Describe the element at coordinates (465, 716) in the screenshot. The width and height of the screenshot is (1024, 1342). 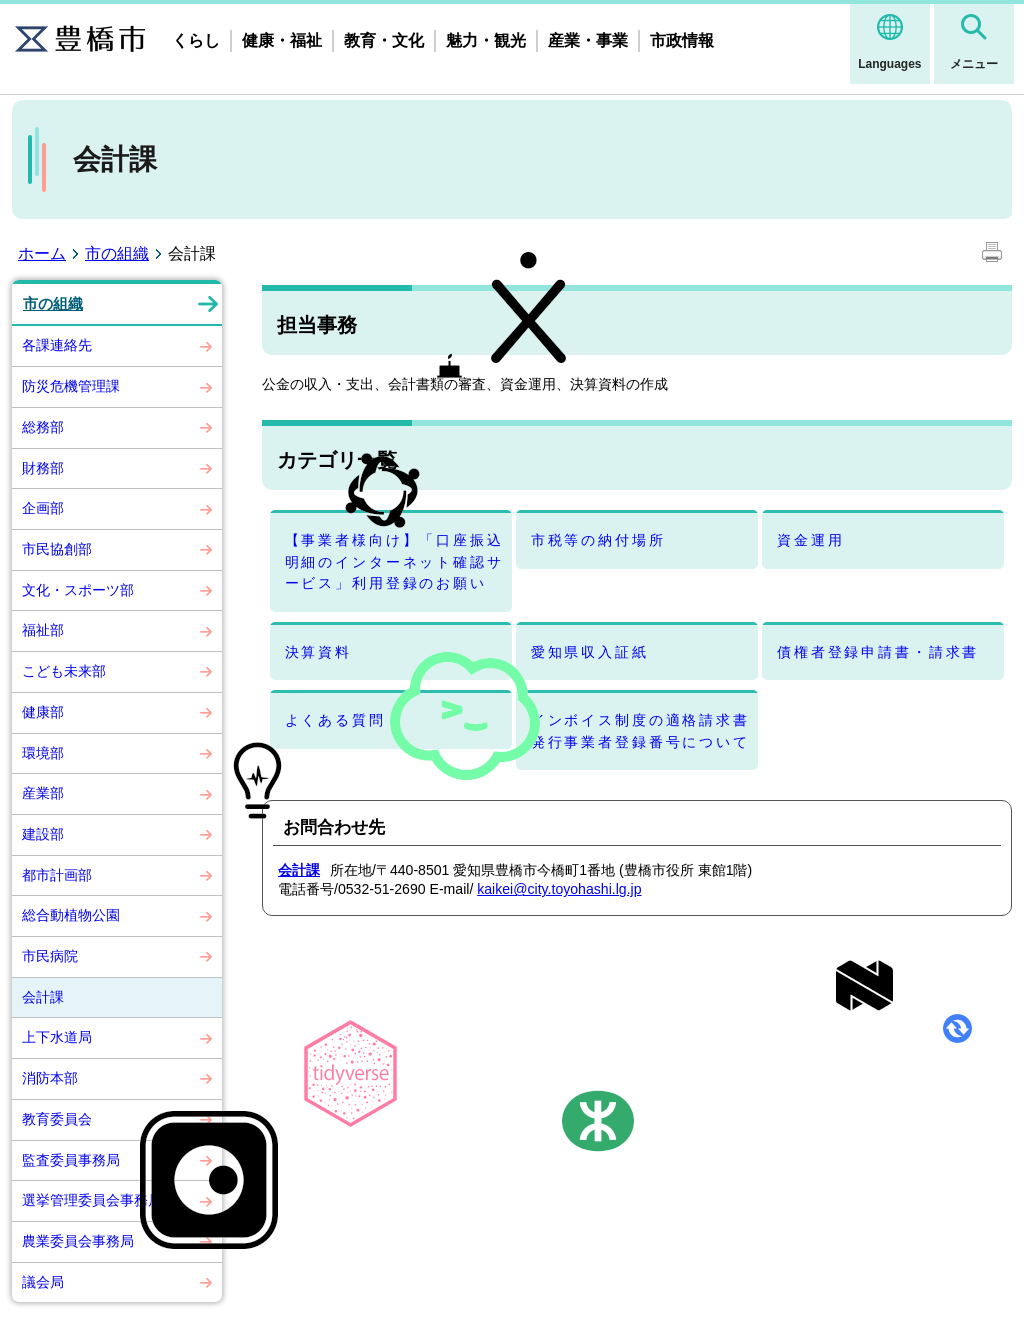
I see `open termius ssh client` at that location.